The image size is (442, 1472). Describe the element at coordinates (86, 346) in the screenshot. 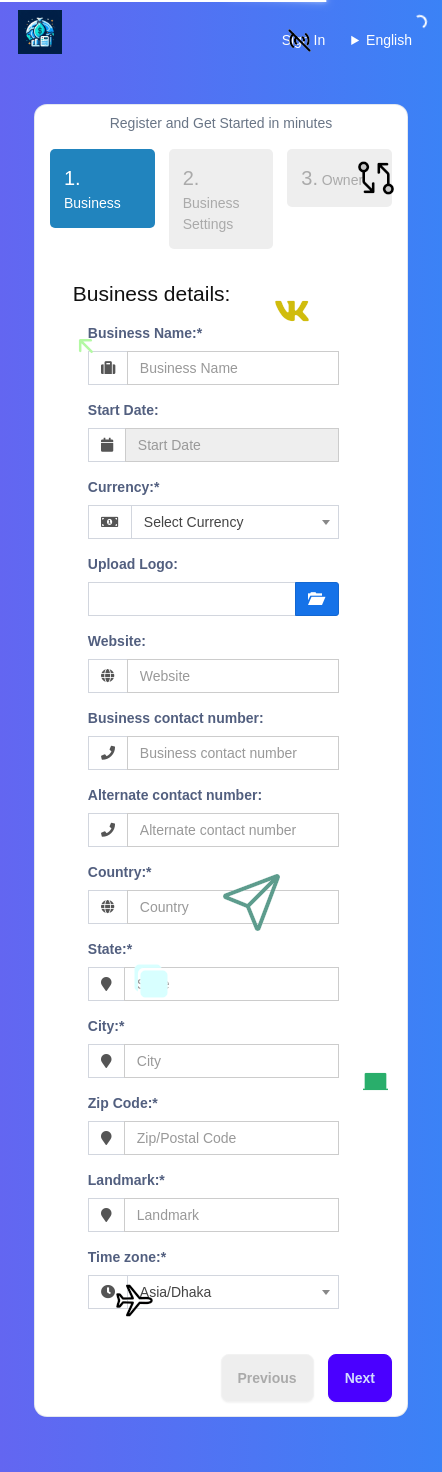

I see `navigate back to previous screen` at that location.